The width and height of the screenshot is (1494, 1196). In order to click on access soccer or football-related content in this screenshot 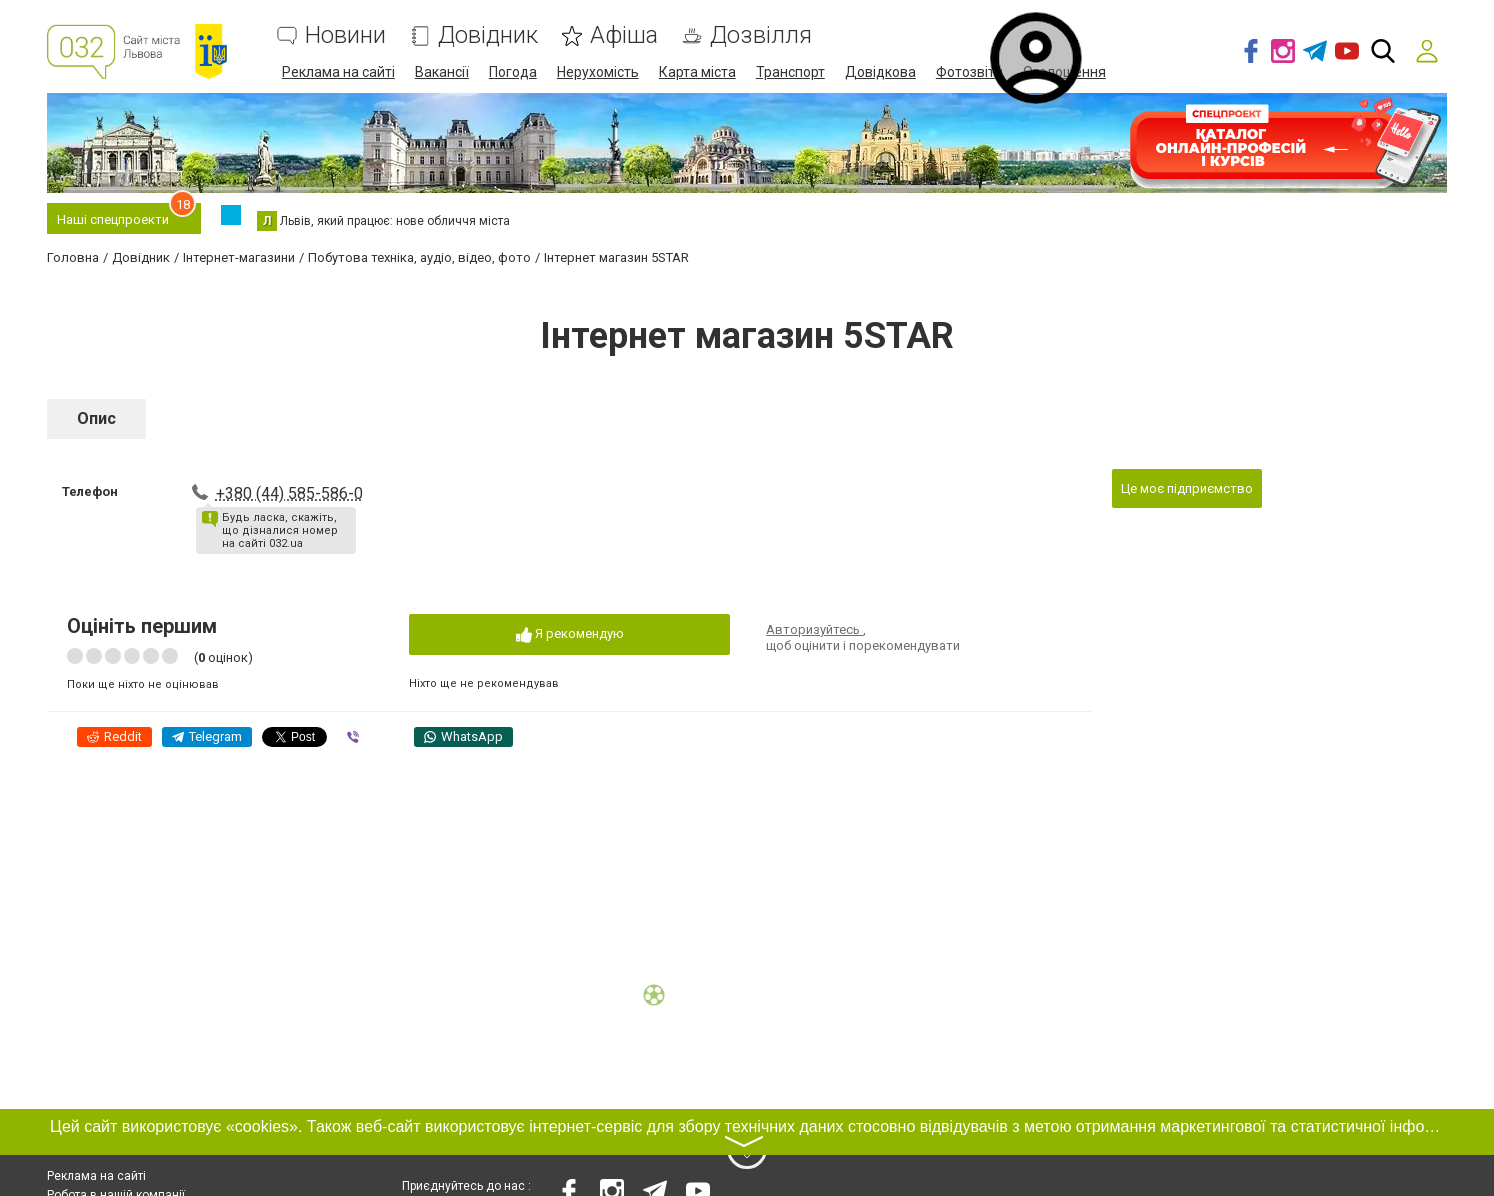, I will do `click(654, 995)`.